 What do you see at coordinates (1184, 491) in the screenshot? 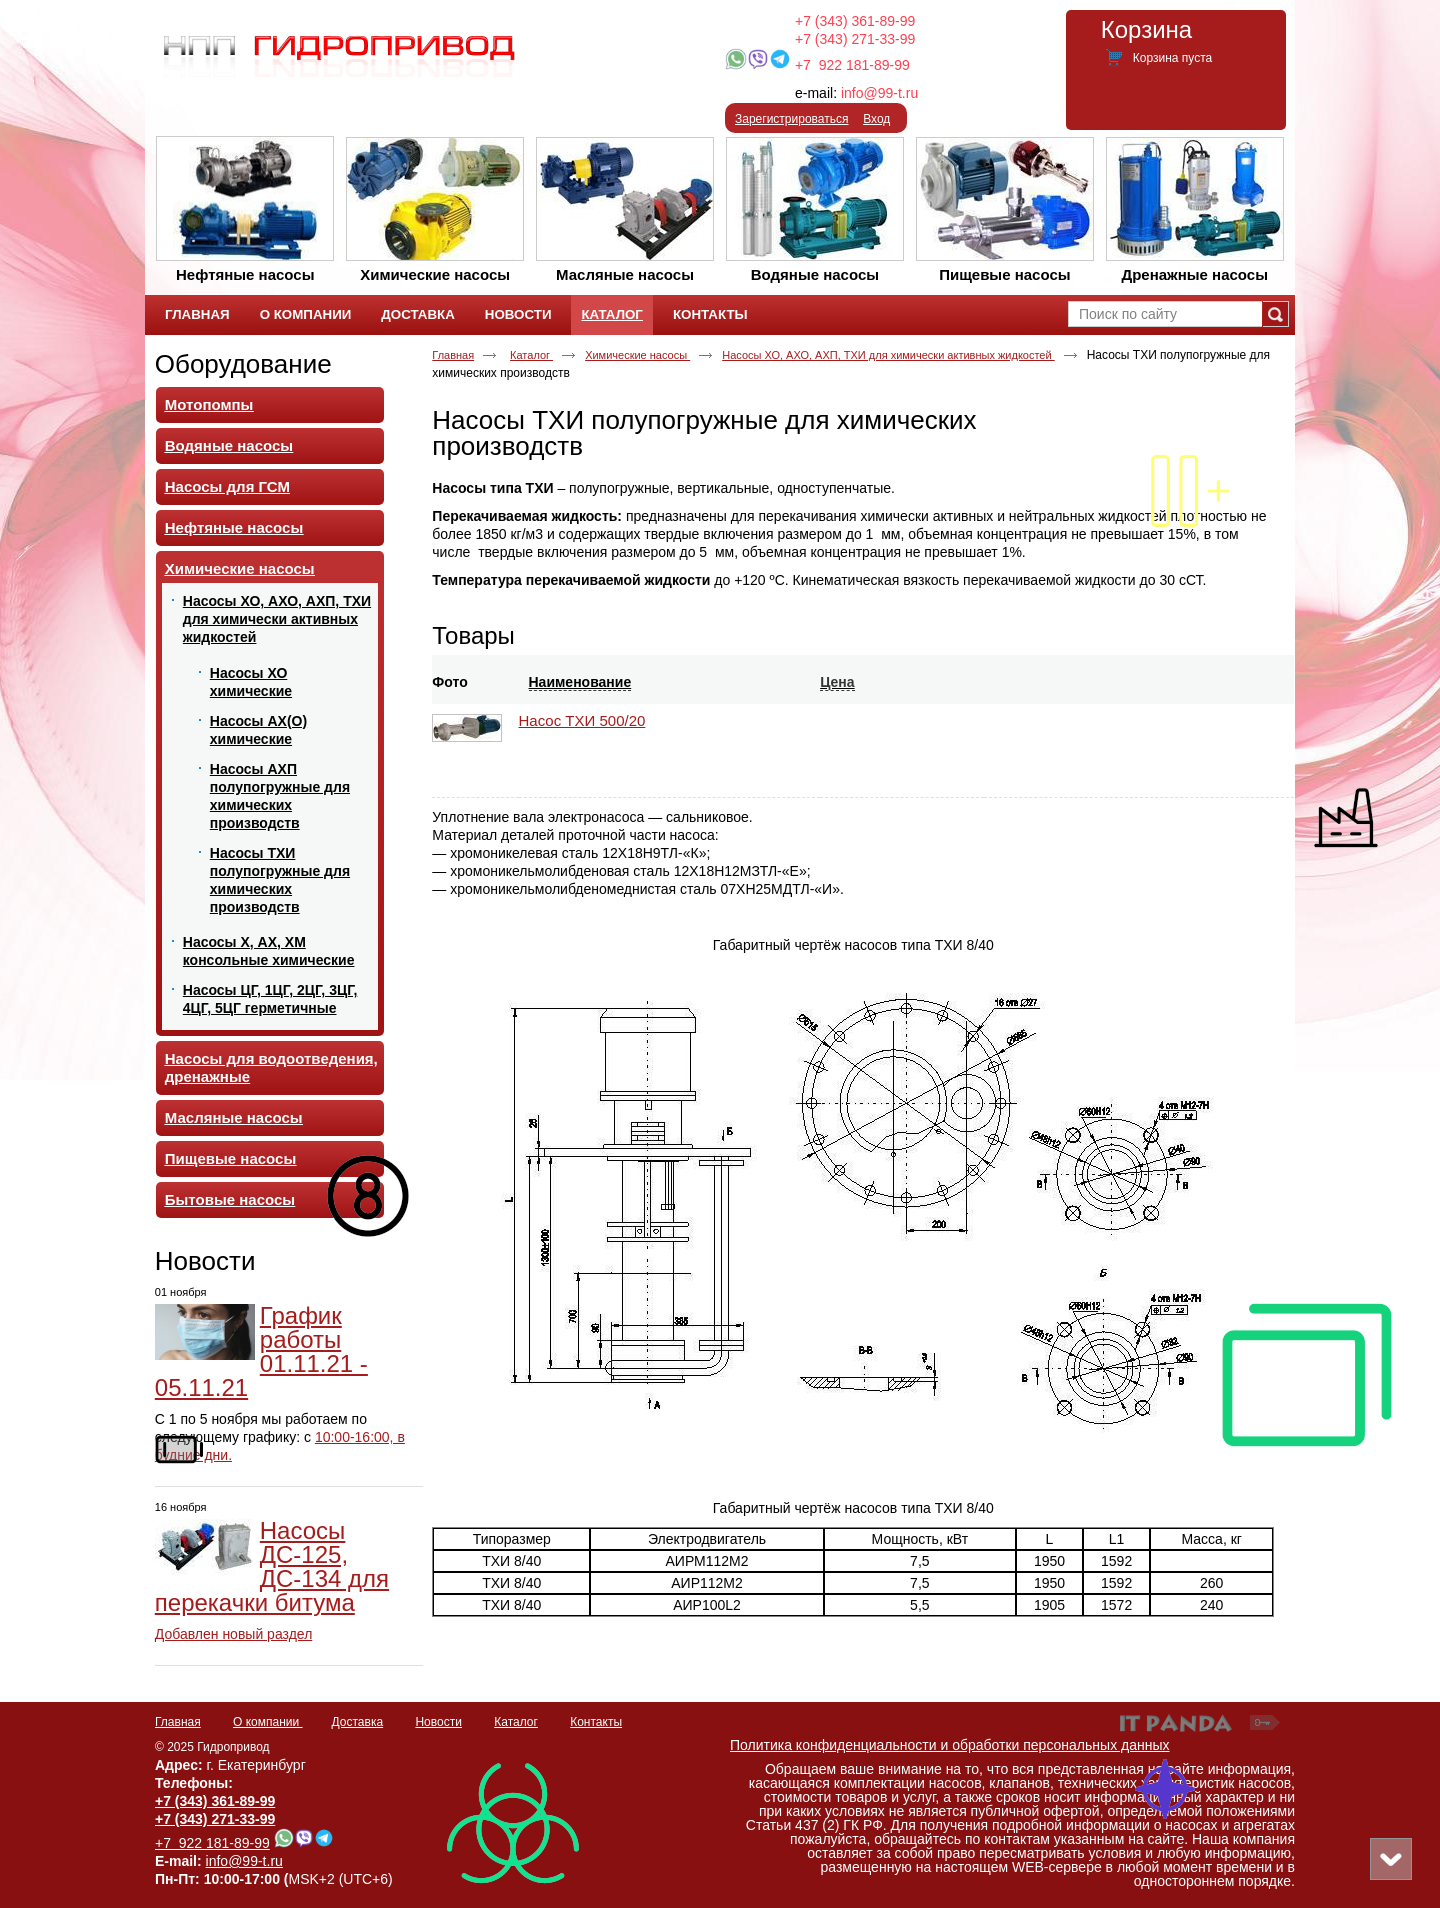
I see `add a new column to the right` at bounding box center [1184, 491].